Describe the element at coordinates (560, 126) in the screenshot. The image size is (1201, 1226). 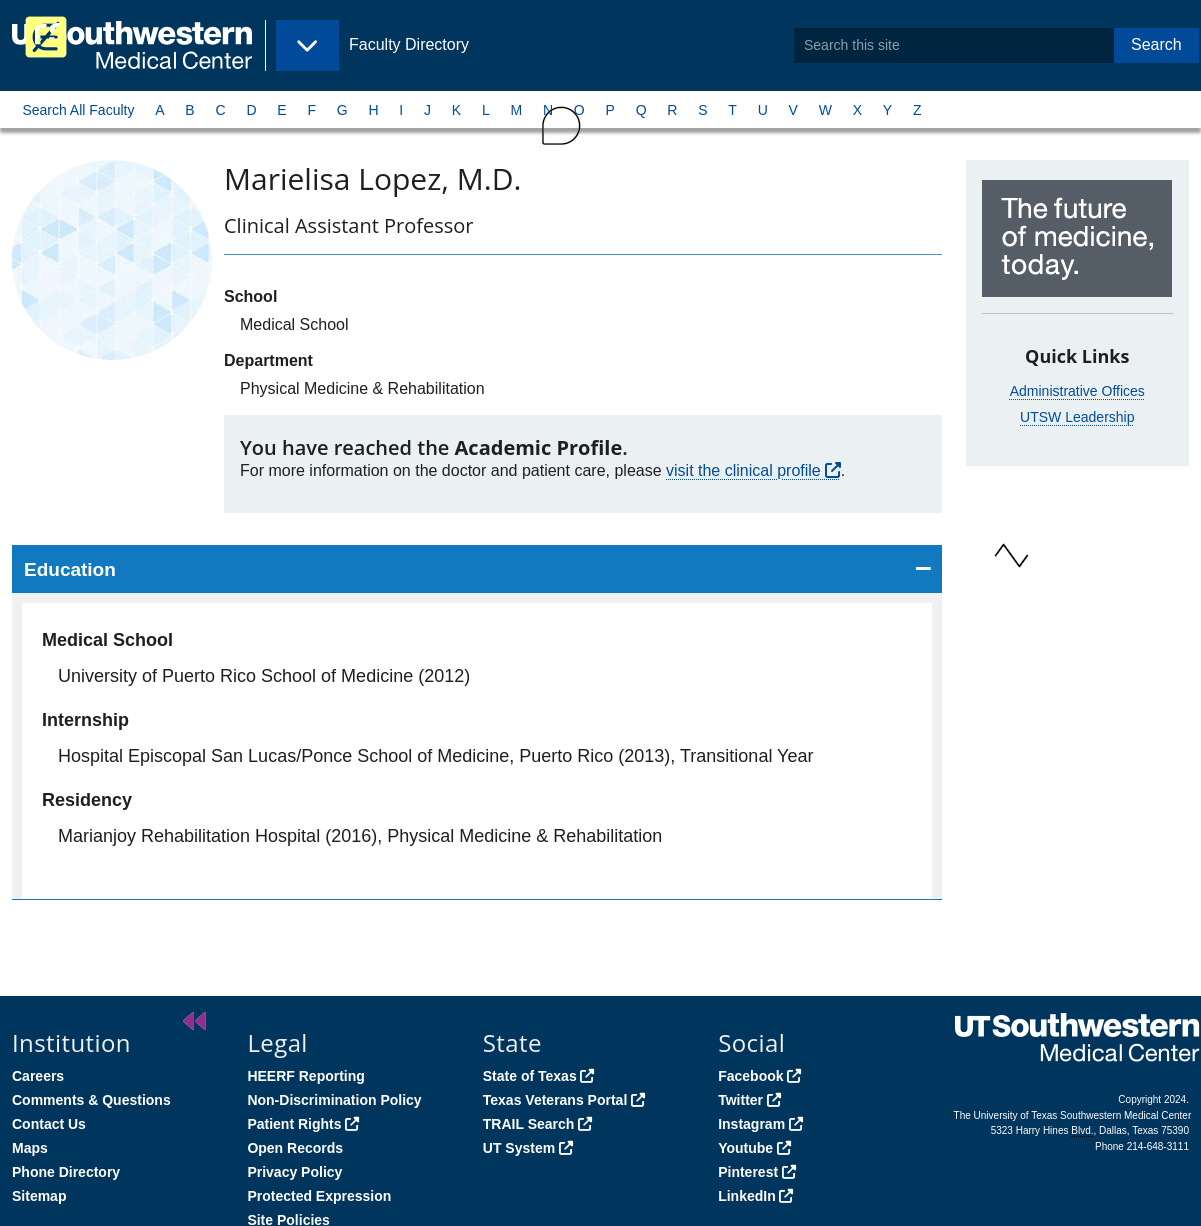
I see `open chat or messaging` at that location.